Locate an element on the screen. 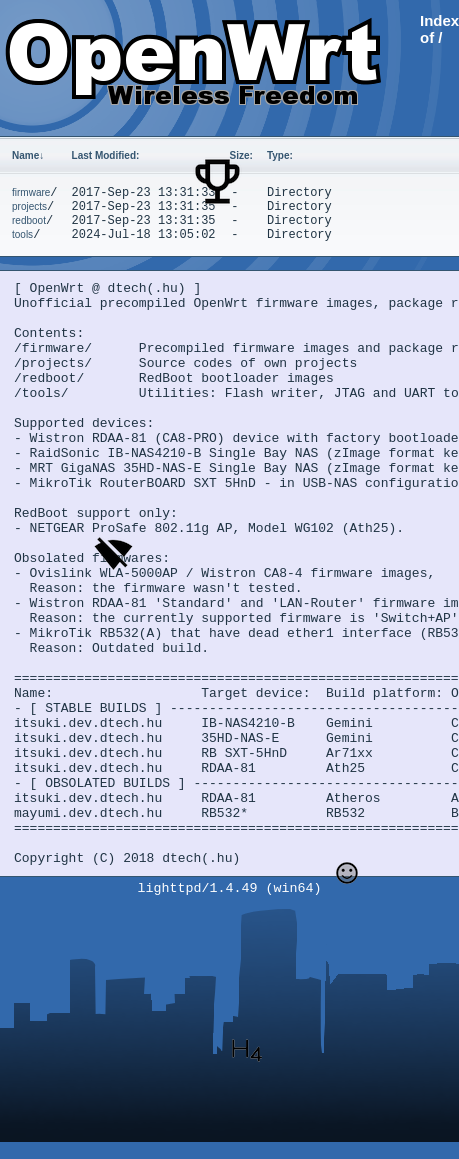 This screenshot has height=1159, width=459. format text as heading level 4 is located at coordinates (245, 1050).